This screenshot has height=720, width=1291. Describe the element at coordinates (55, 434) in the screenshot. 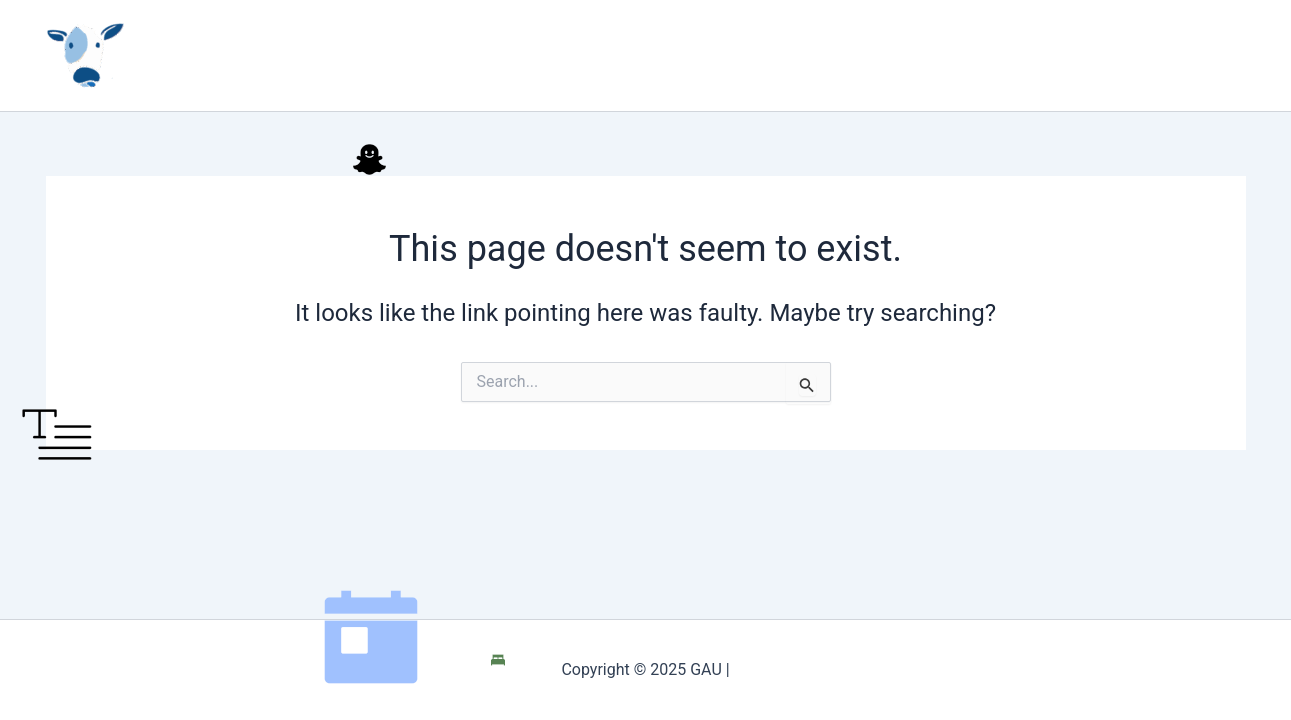

I see `read new york times article` at that location.